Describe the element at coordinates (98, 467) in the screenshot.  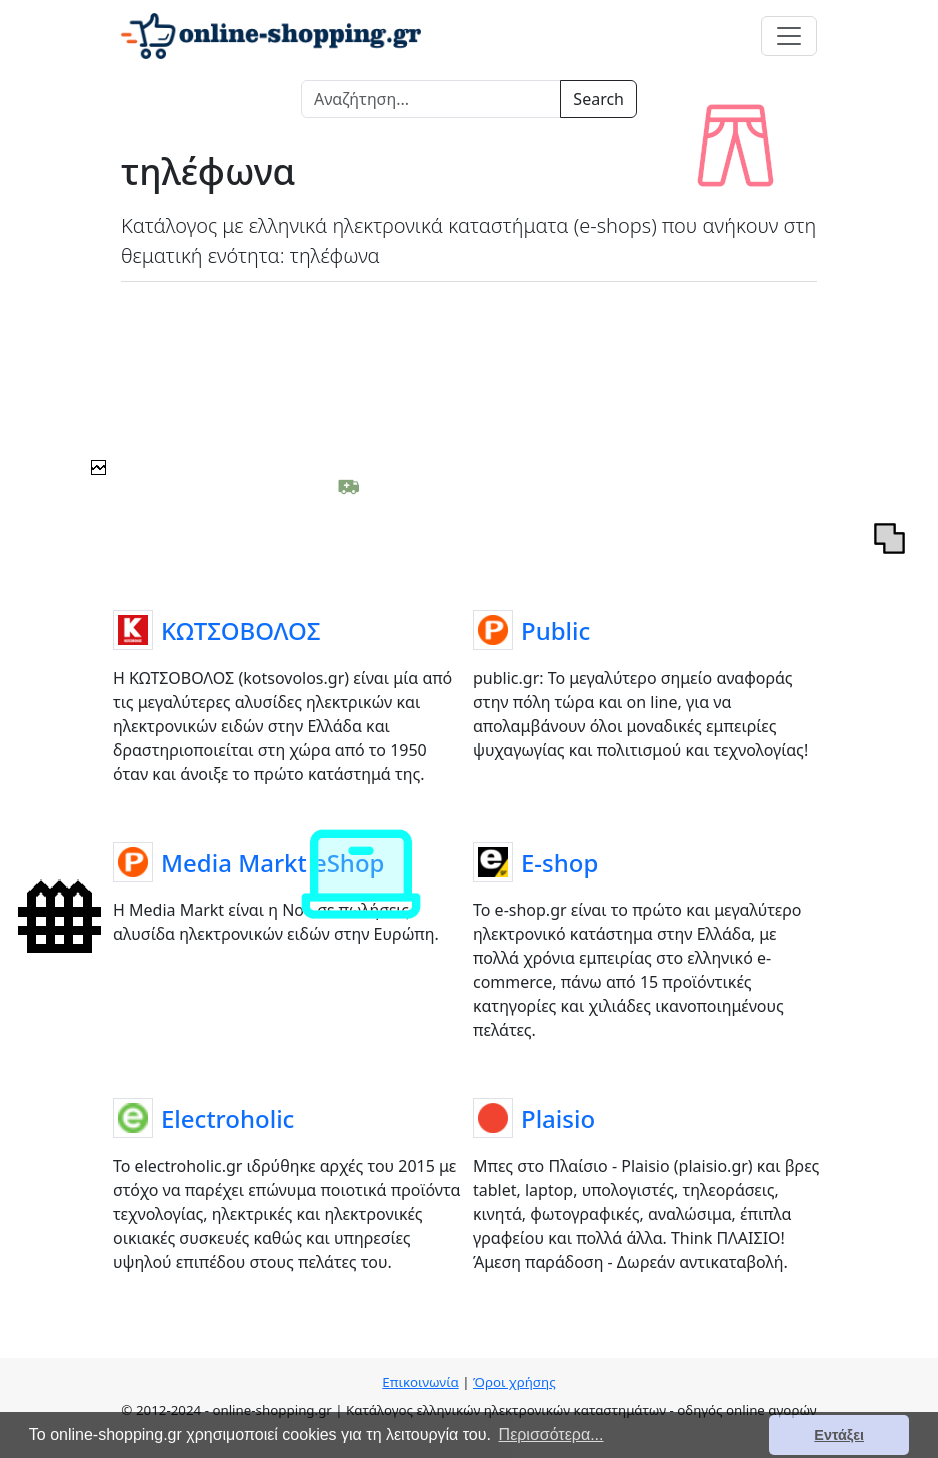
I see `indicates an image failed to load` at that location.